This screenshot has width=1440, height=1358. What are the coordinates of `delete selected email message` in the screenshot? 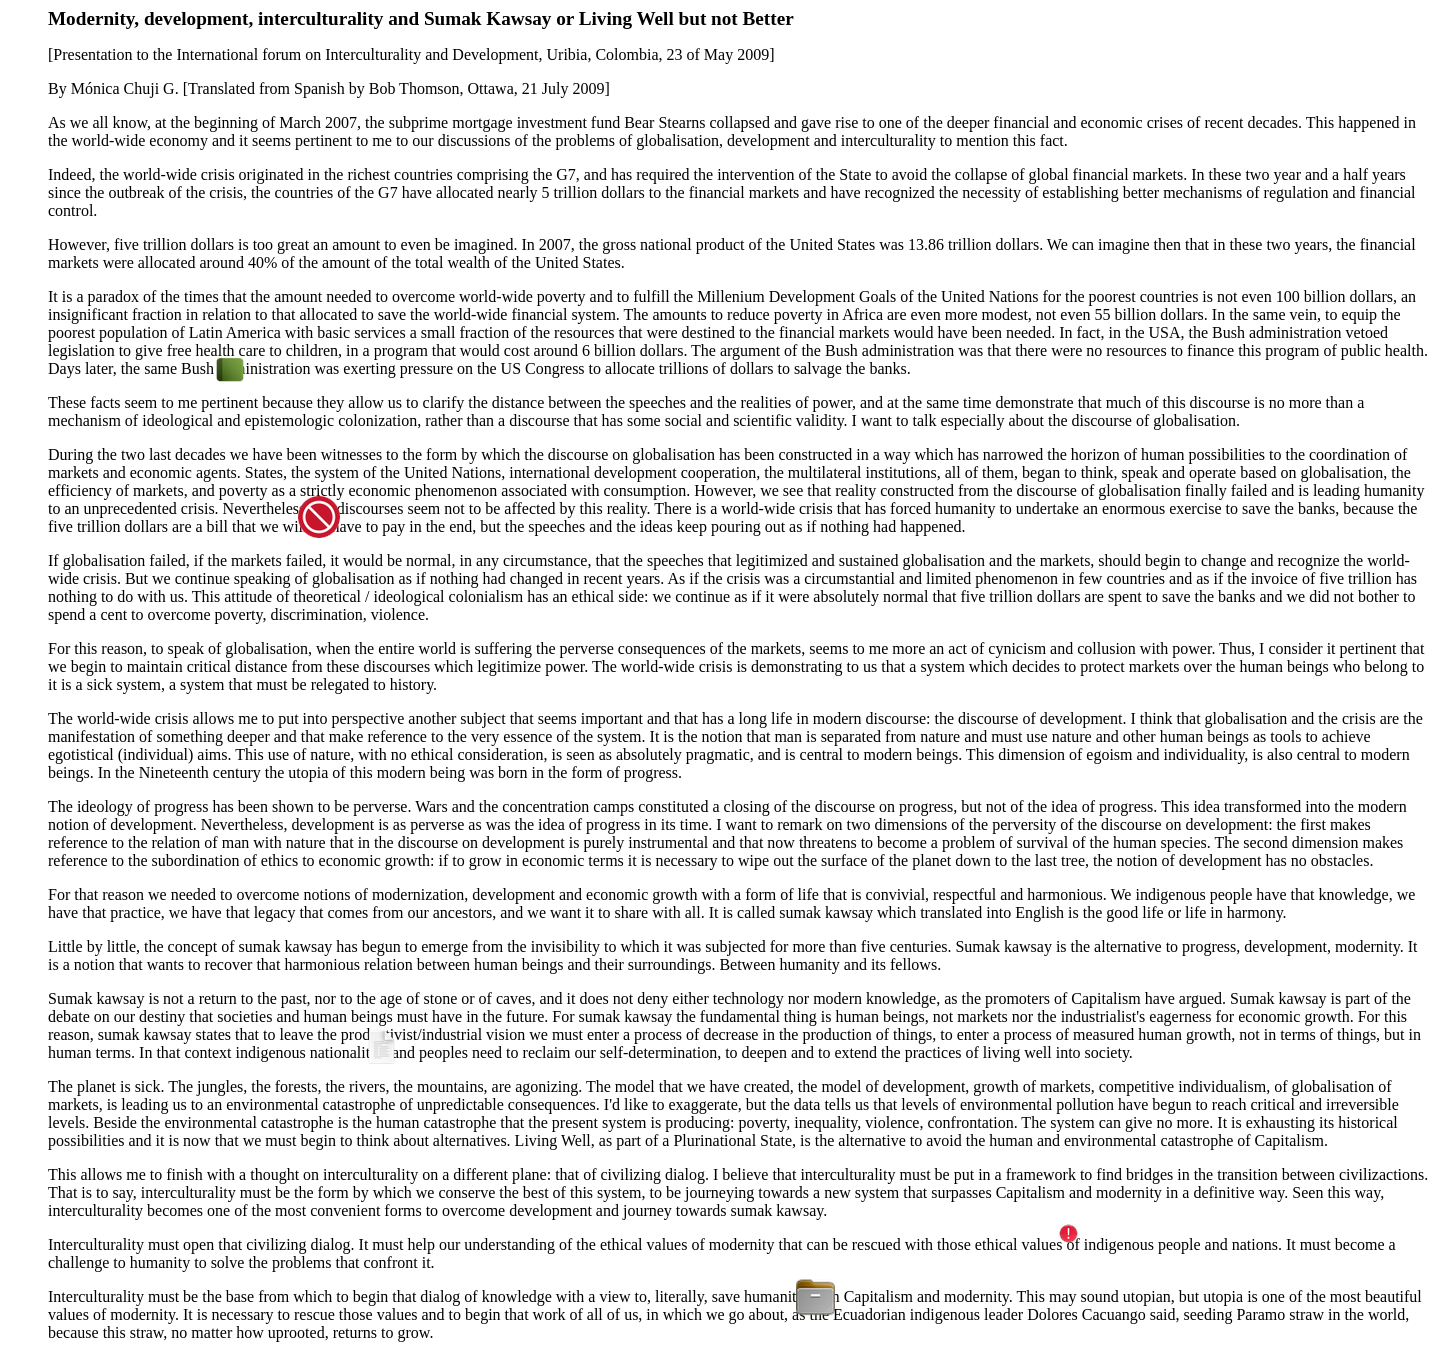 It's located at (319, 517).